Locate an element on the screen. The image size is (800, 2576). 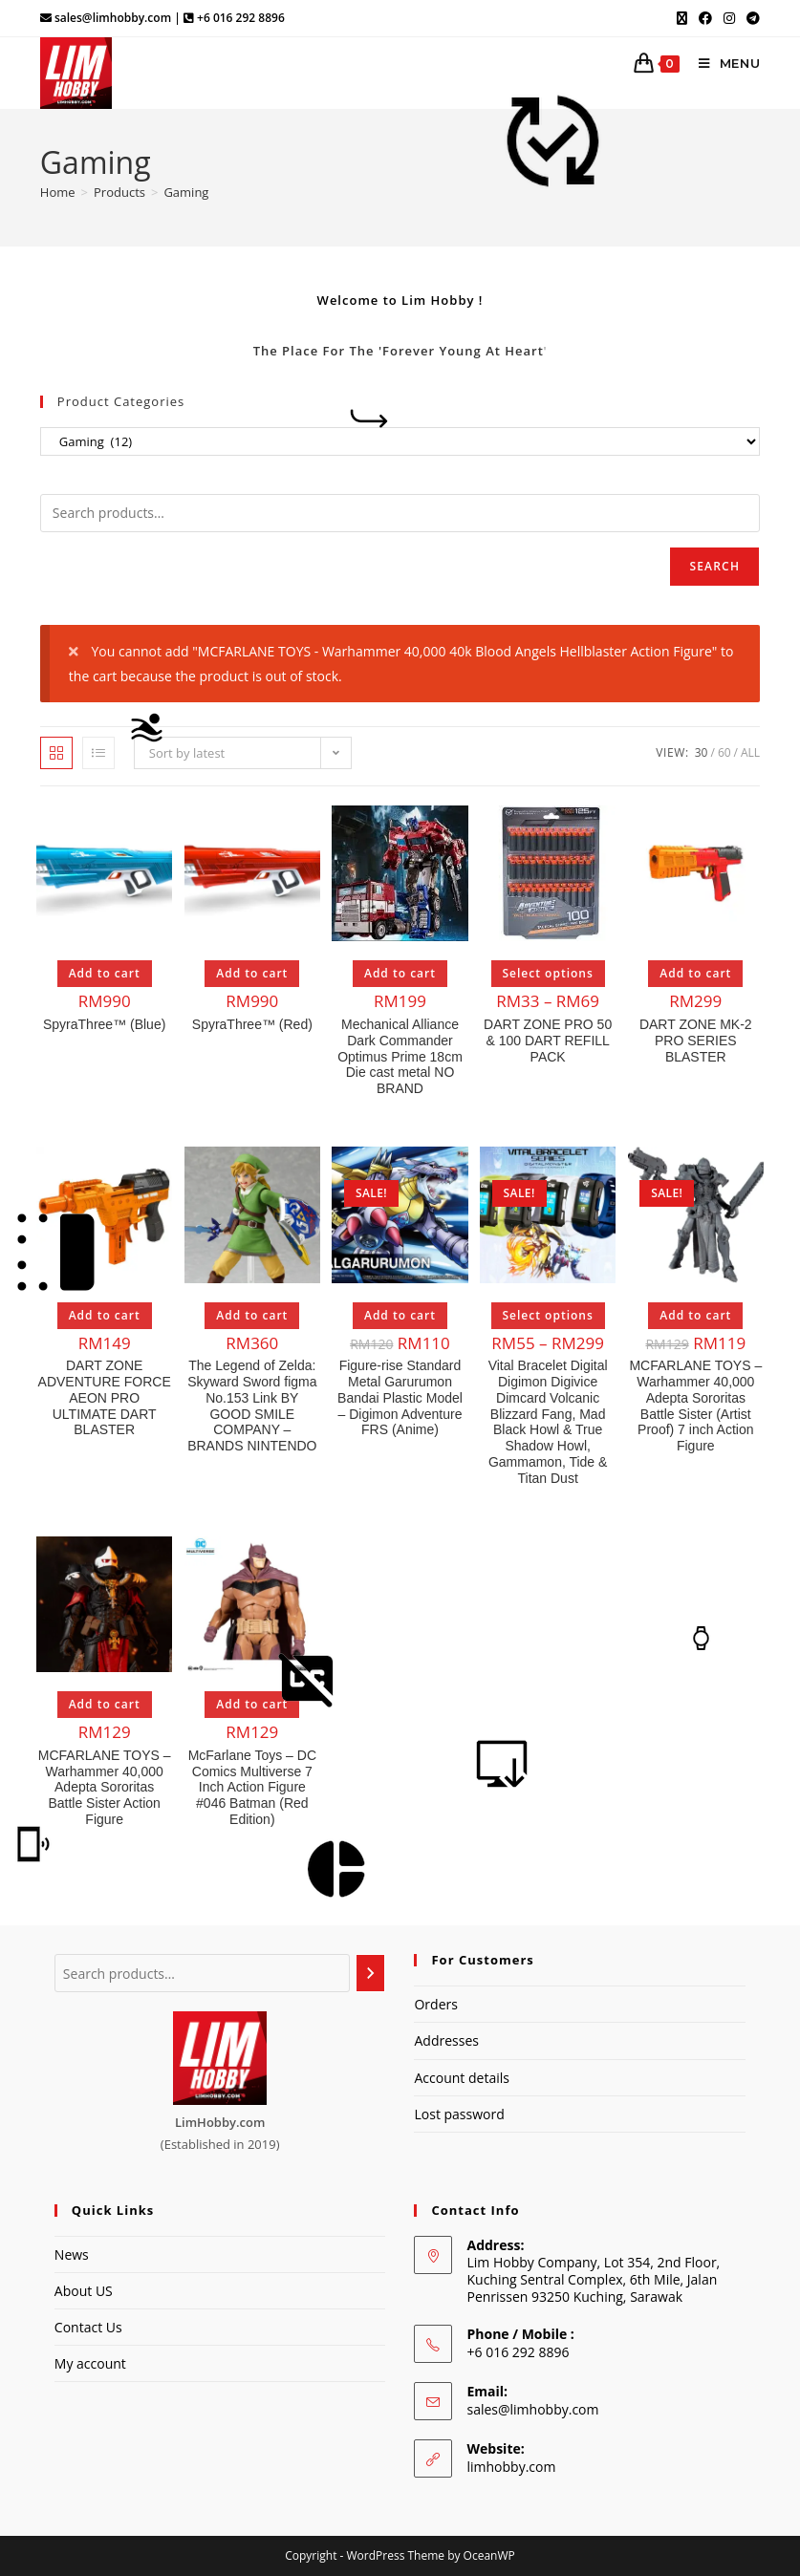
access smartwatch settings or companion app is located at coordinates (701, 1638).